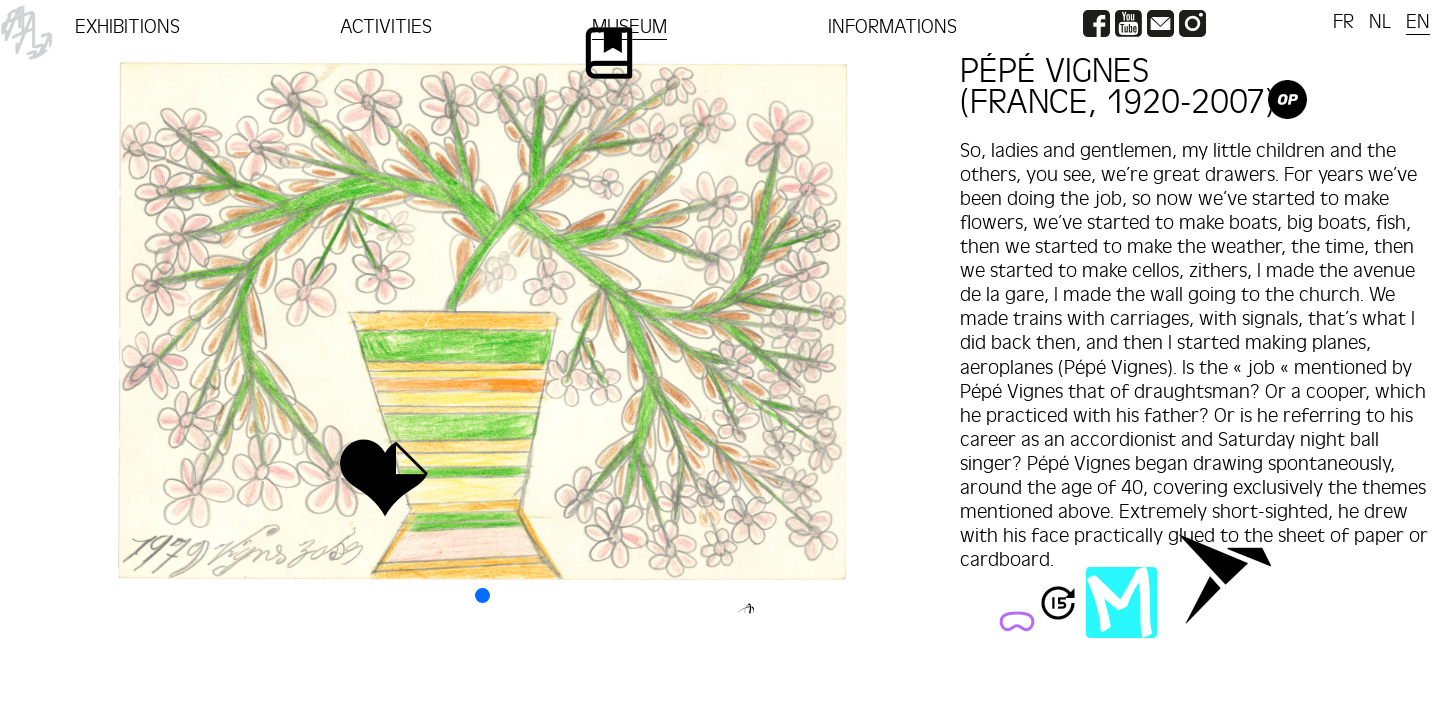 This screenshot has height=720, width=1440. I want to click on view bookmarked items, so click(609, 53).